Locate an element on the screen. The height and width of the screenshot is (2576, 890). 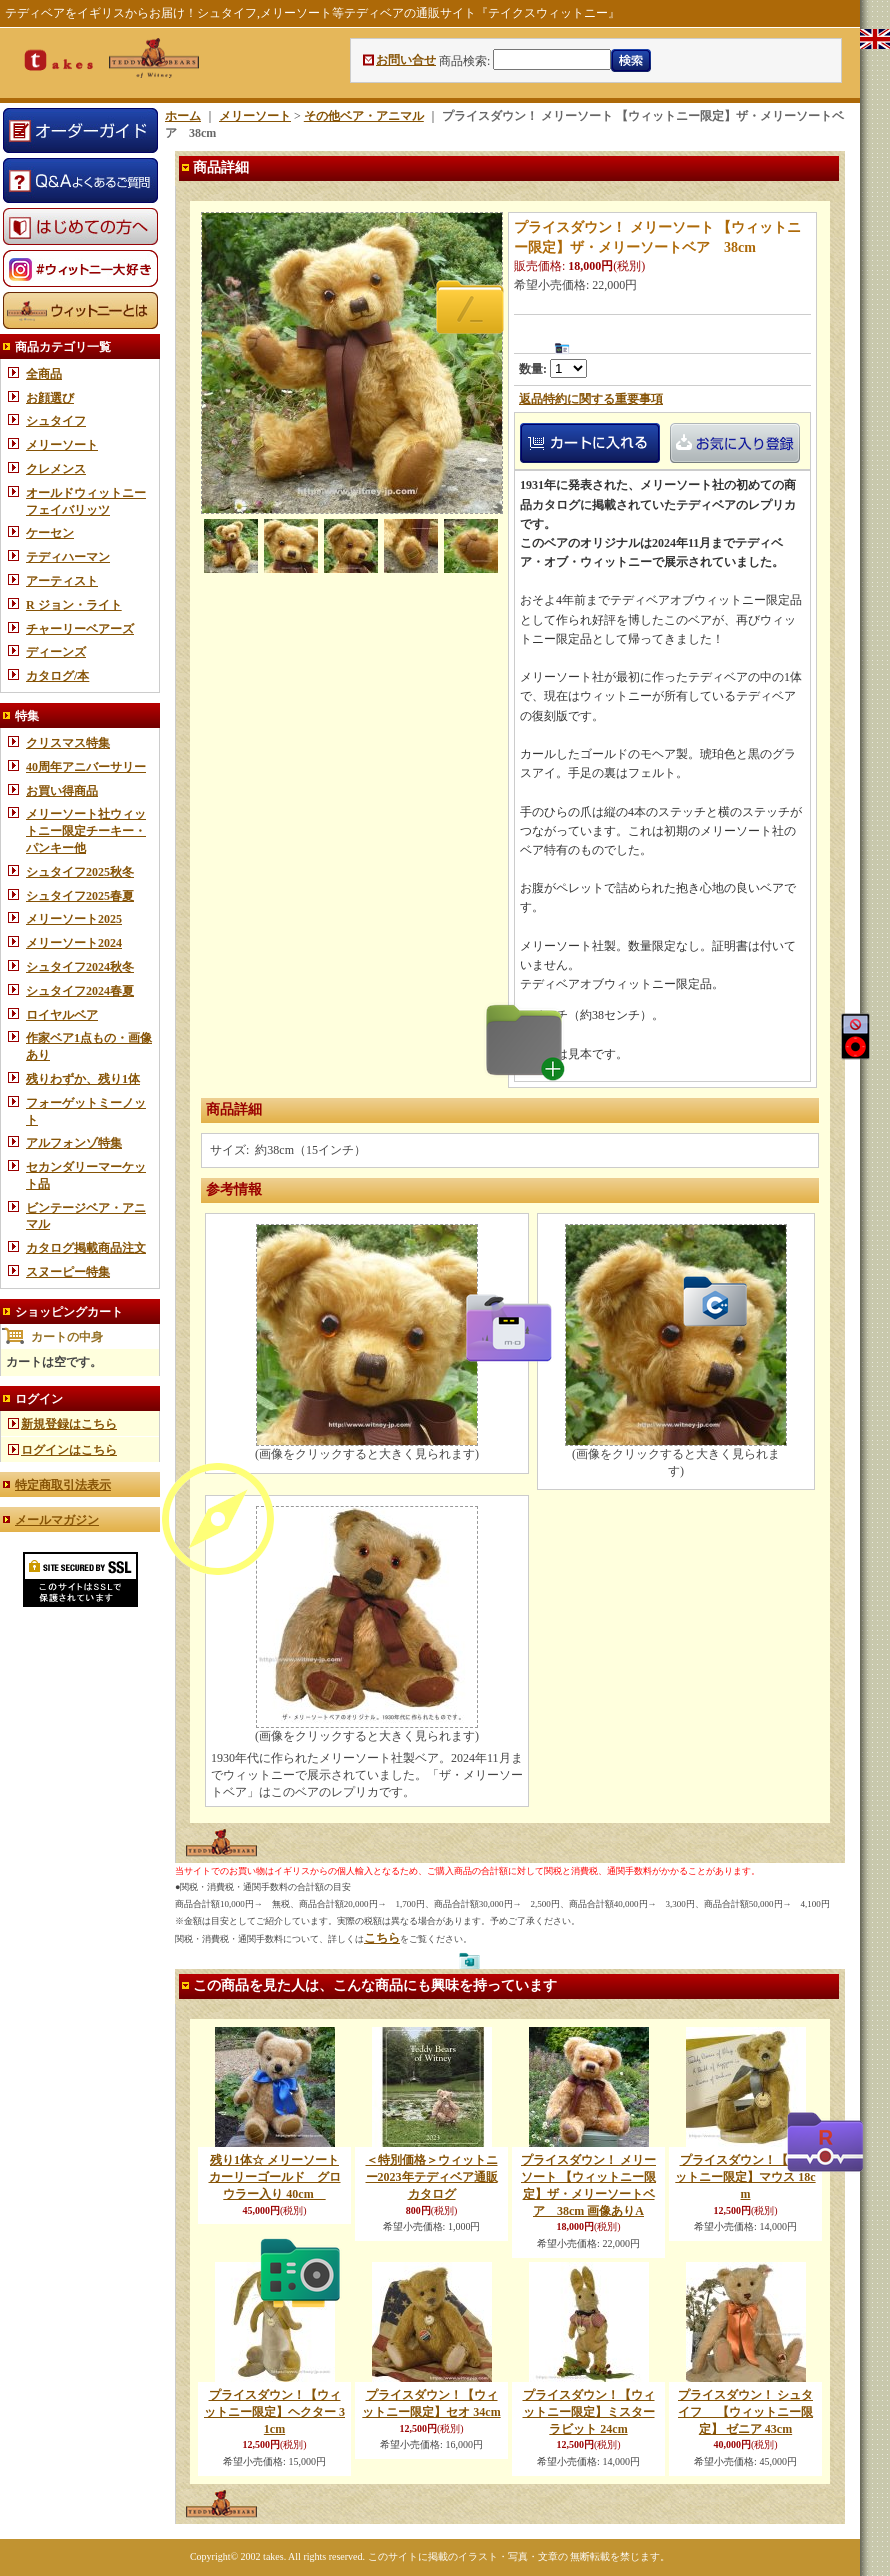
open the default web browser is located at coordinates (218, 1519).